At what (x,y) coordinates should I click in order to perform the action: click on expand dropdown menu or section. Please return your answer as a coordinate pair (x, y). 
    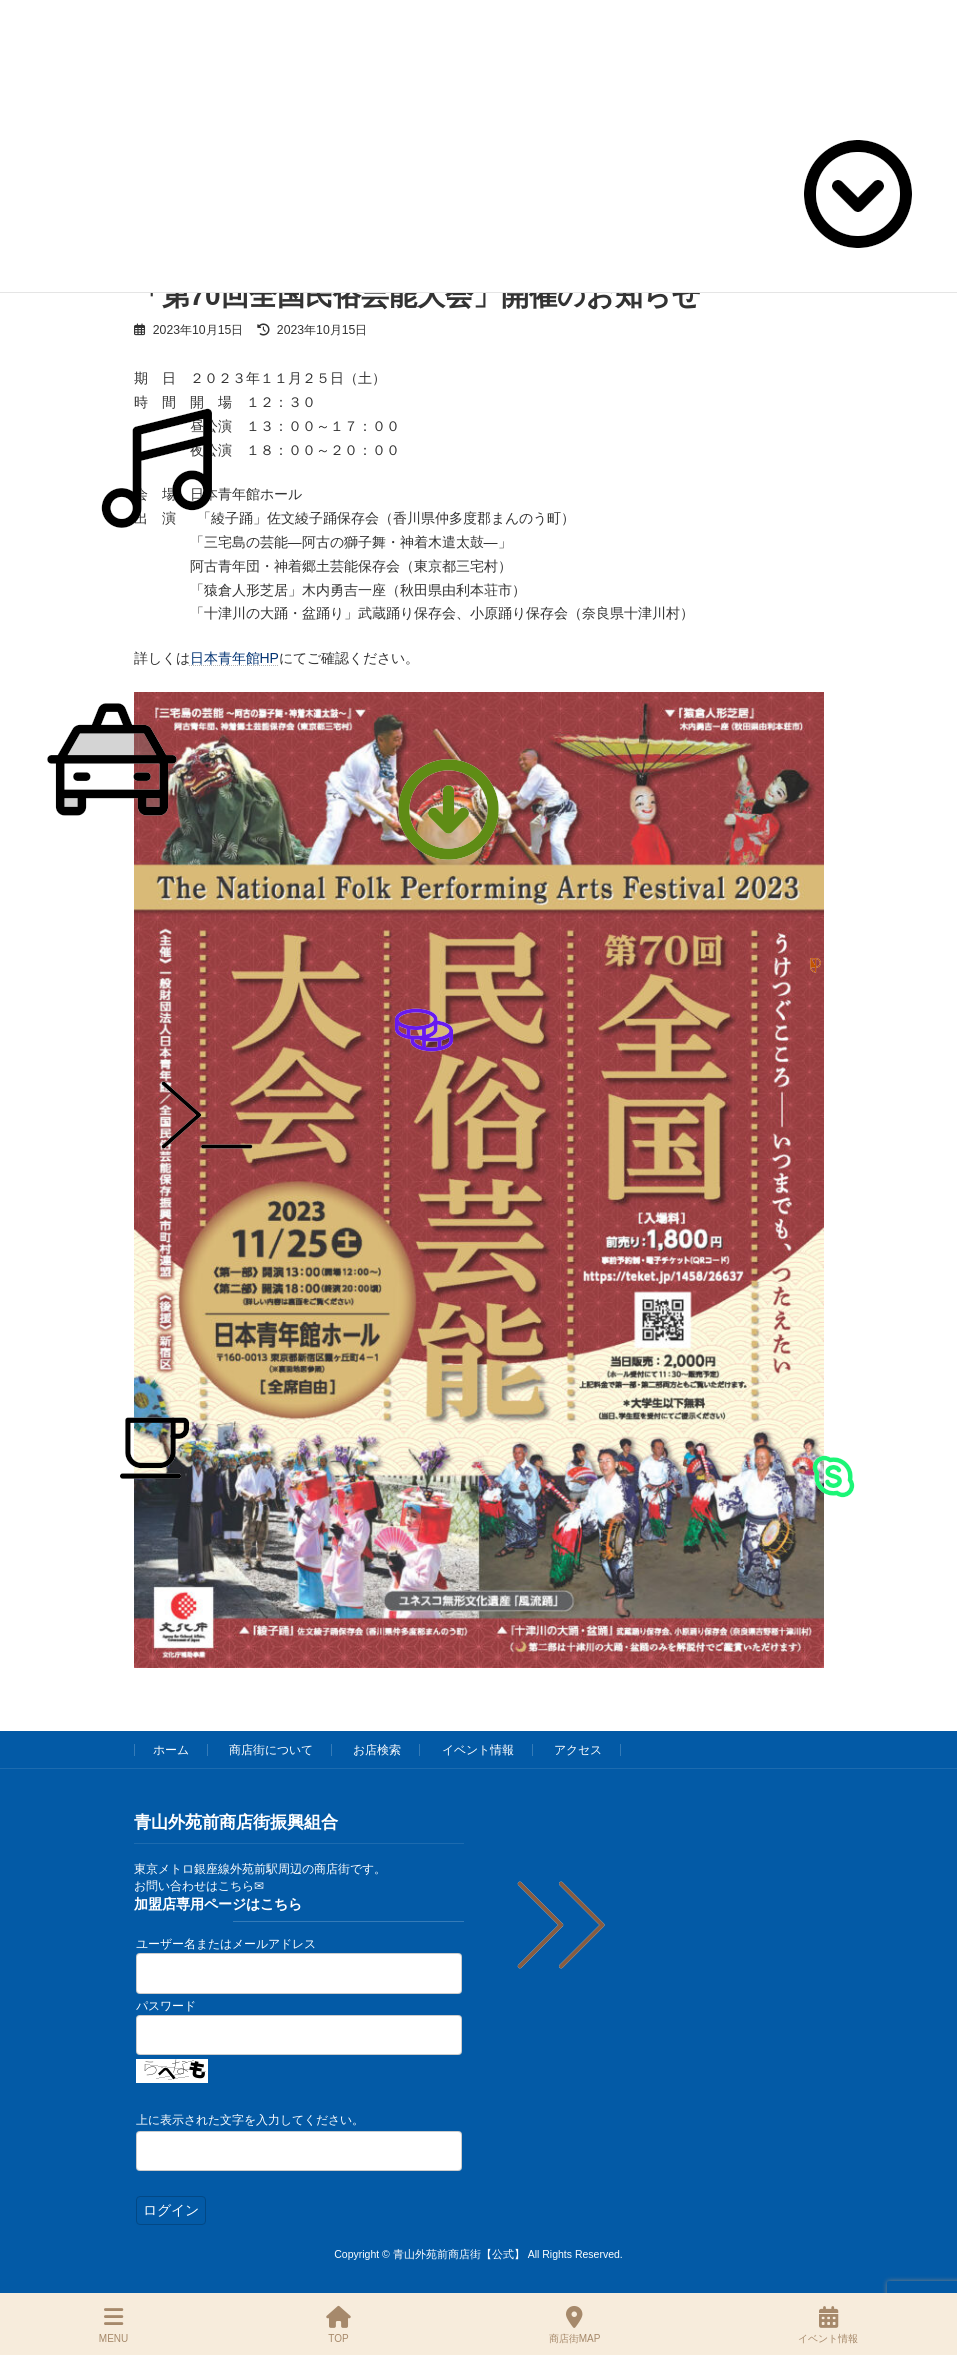
    Looking at the image, I should click on (858, 194).